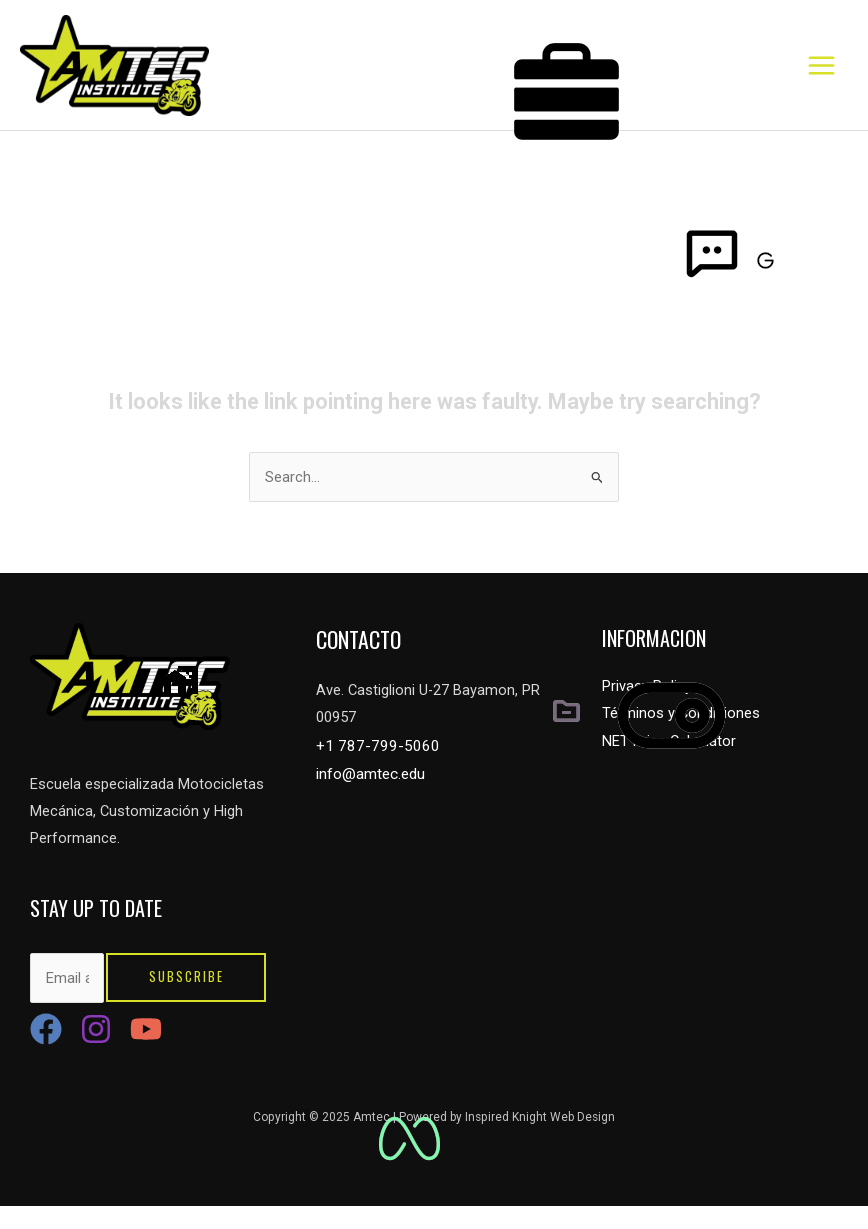 The image size is (868, 1229). Describe the element at coordinates (671, 715) in the screenshot. I see `toggle switch in the on position` at that location.